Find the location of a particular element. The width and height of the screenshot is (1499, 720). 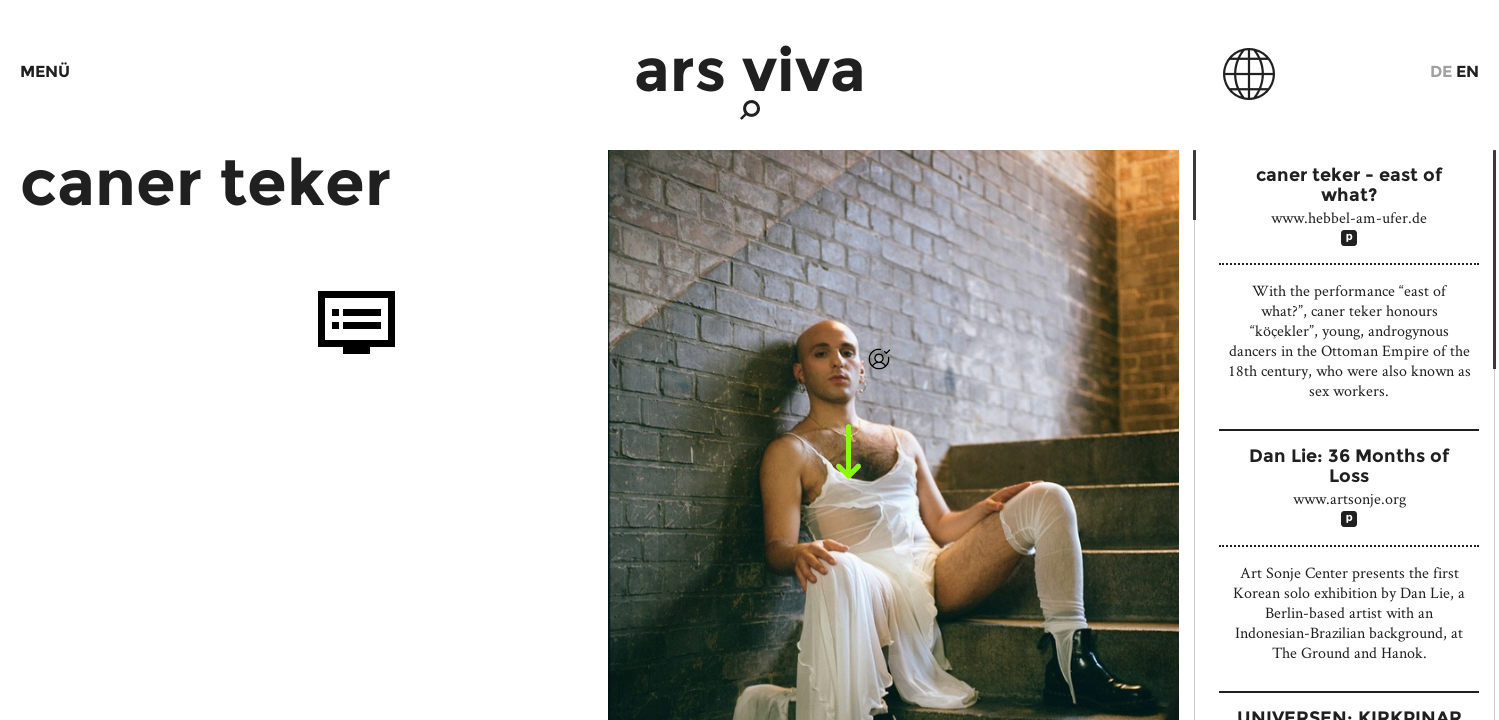

verified user profile is located at coordinates (879, 359).